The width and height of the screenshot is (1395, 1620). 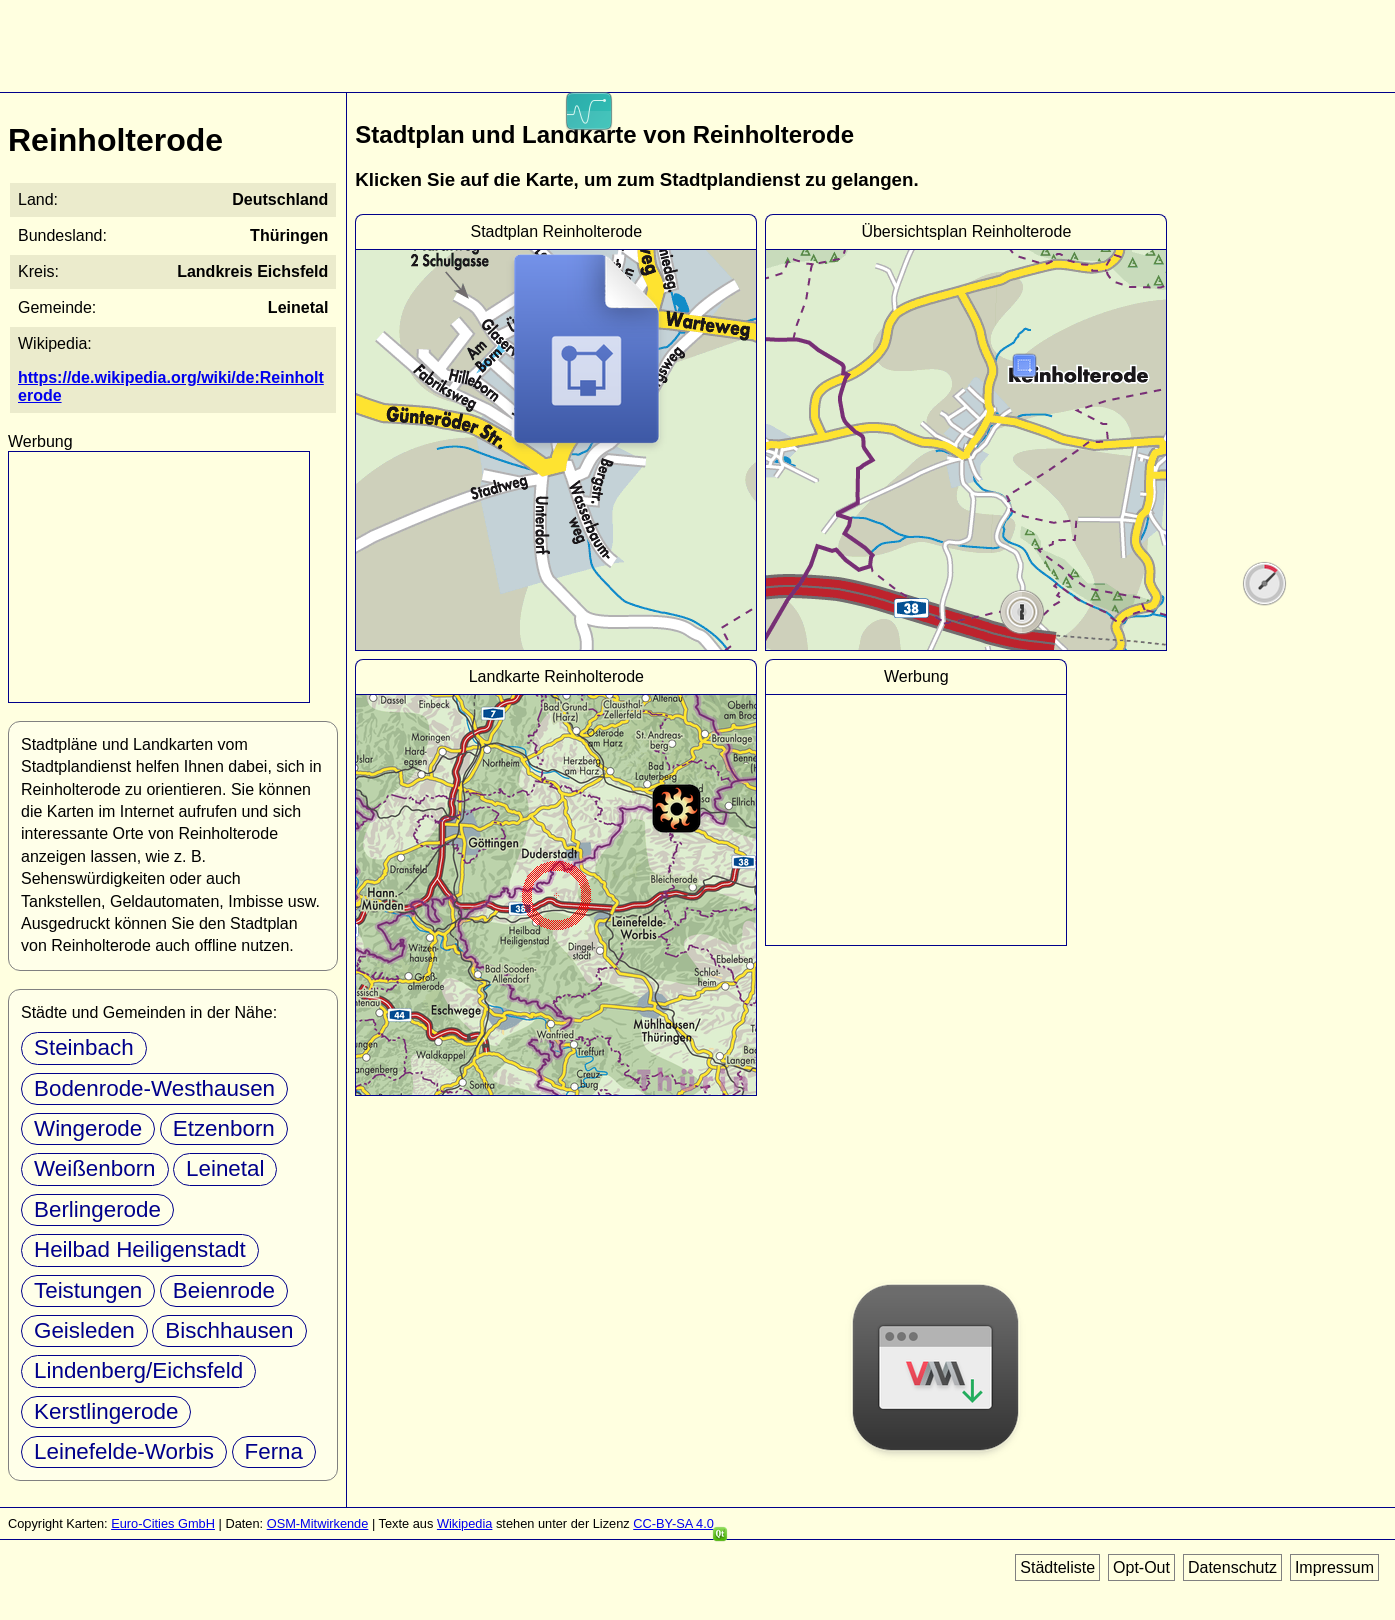 What do you see at coordinates (676, 808) in the screenshot?
I see `launch Hearts of Iron 4 strategy game` at bounding box center [676, 808].